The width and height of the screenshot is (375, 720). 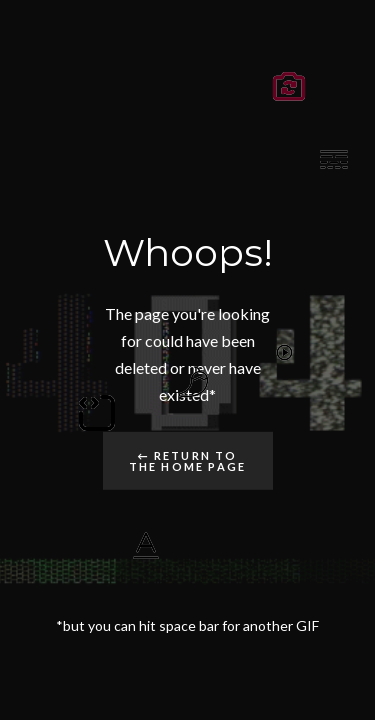 What do you see at coordinates (195, 383) in the screenshot?
I see `indicates spicy food or heat level` at bounding box center [195, 383].